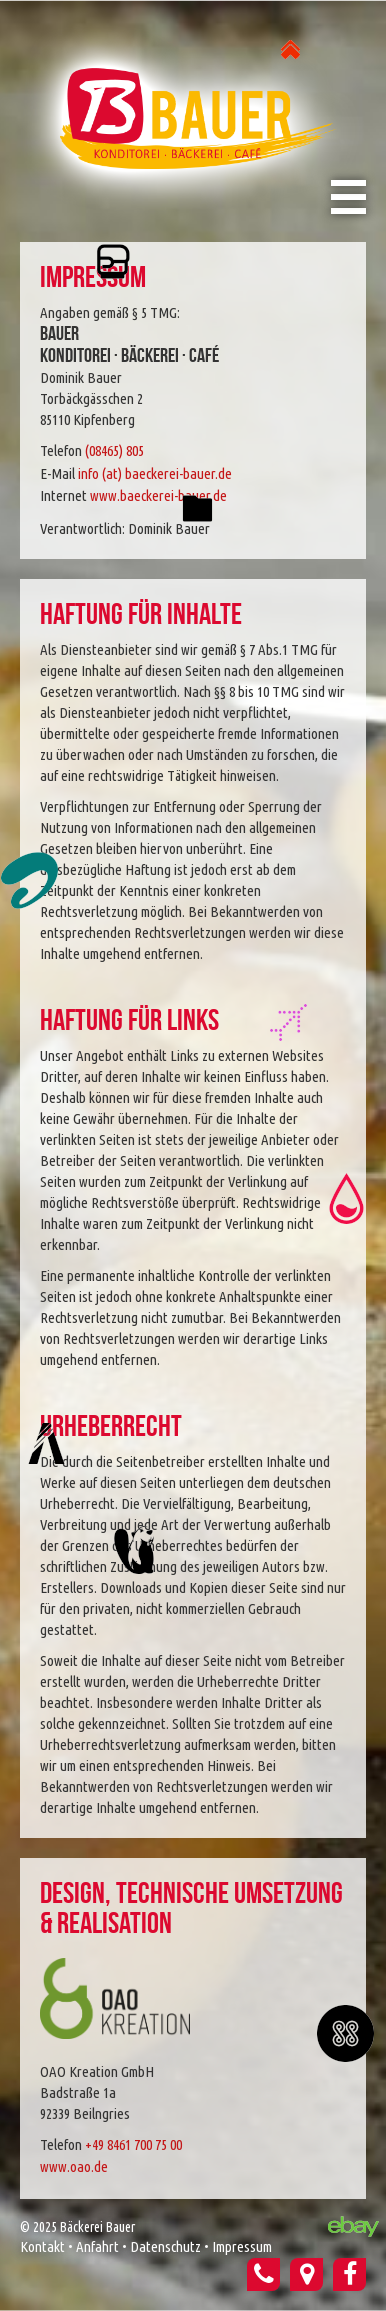 The height and width of the screenshot is (2311, 386). Describe the element at coordinates (290, 49) in the screenshot. I see `palo alto software company logo` at that location.